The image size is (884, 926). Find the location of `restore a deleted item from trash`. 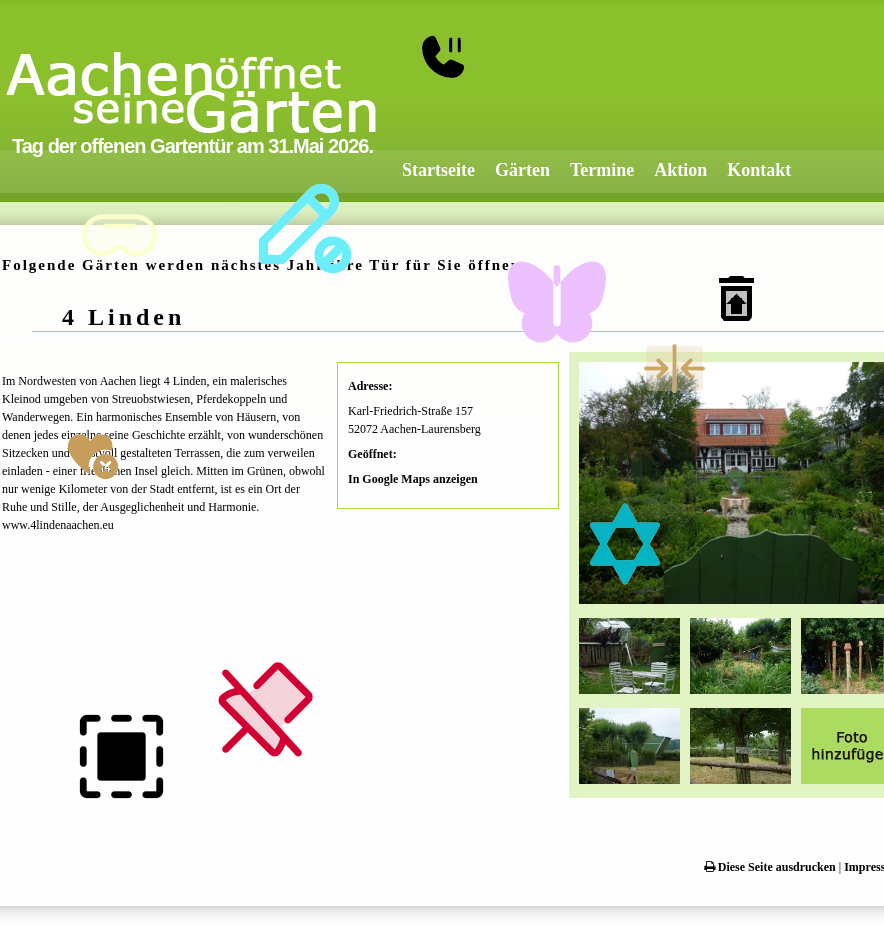

restore a deleted item from trash is located at coordinates (736, 298).